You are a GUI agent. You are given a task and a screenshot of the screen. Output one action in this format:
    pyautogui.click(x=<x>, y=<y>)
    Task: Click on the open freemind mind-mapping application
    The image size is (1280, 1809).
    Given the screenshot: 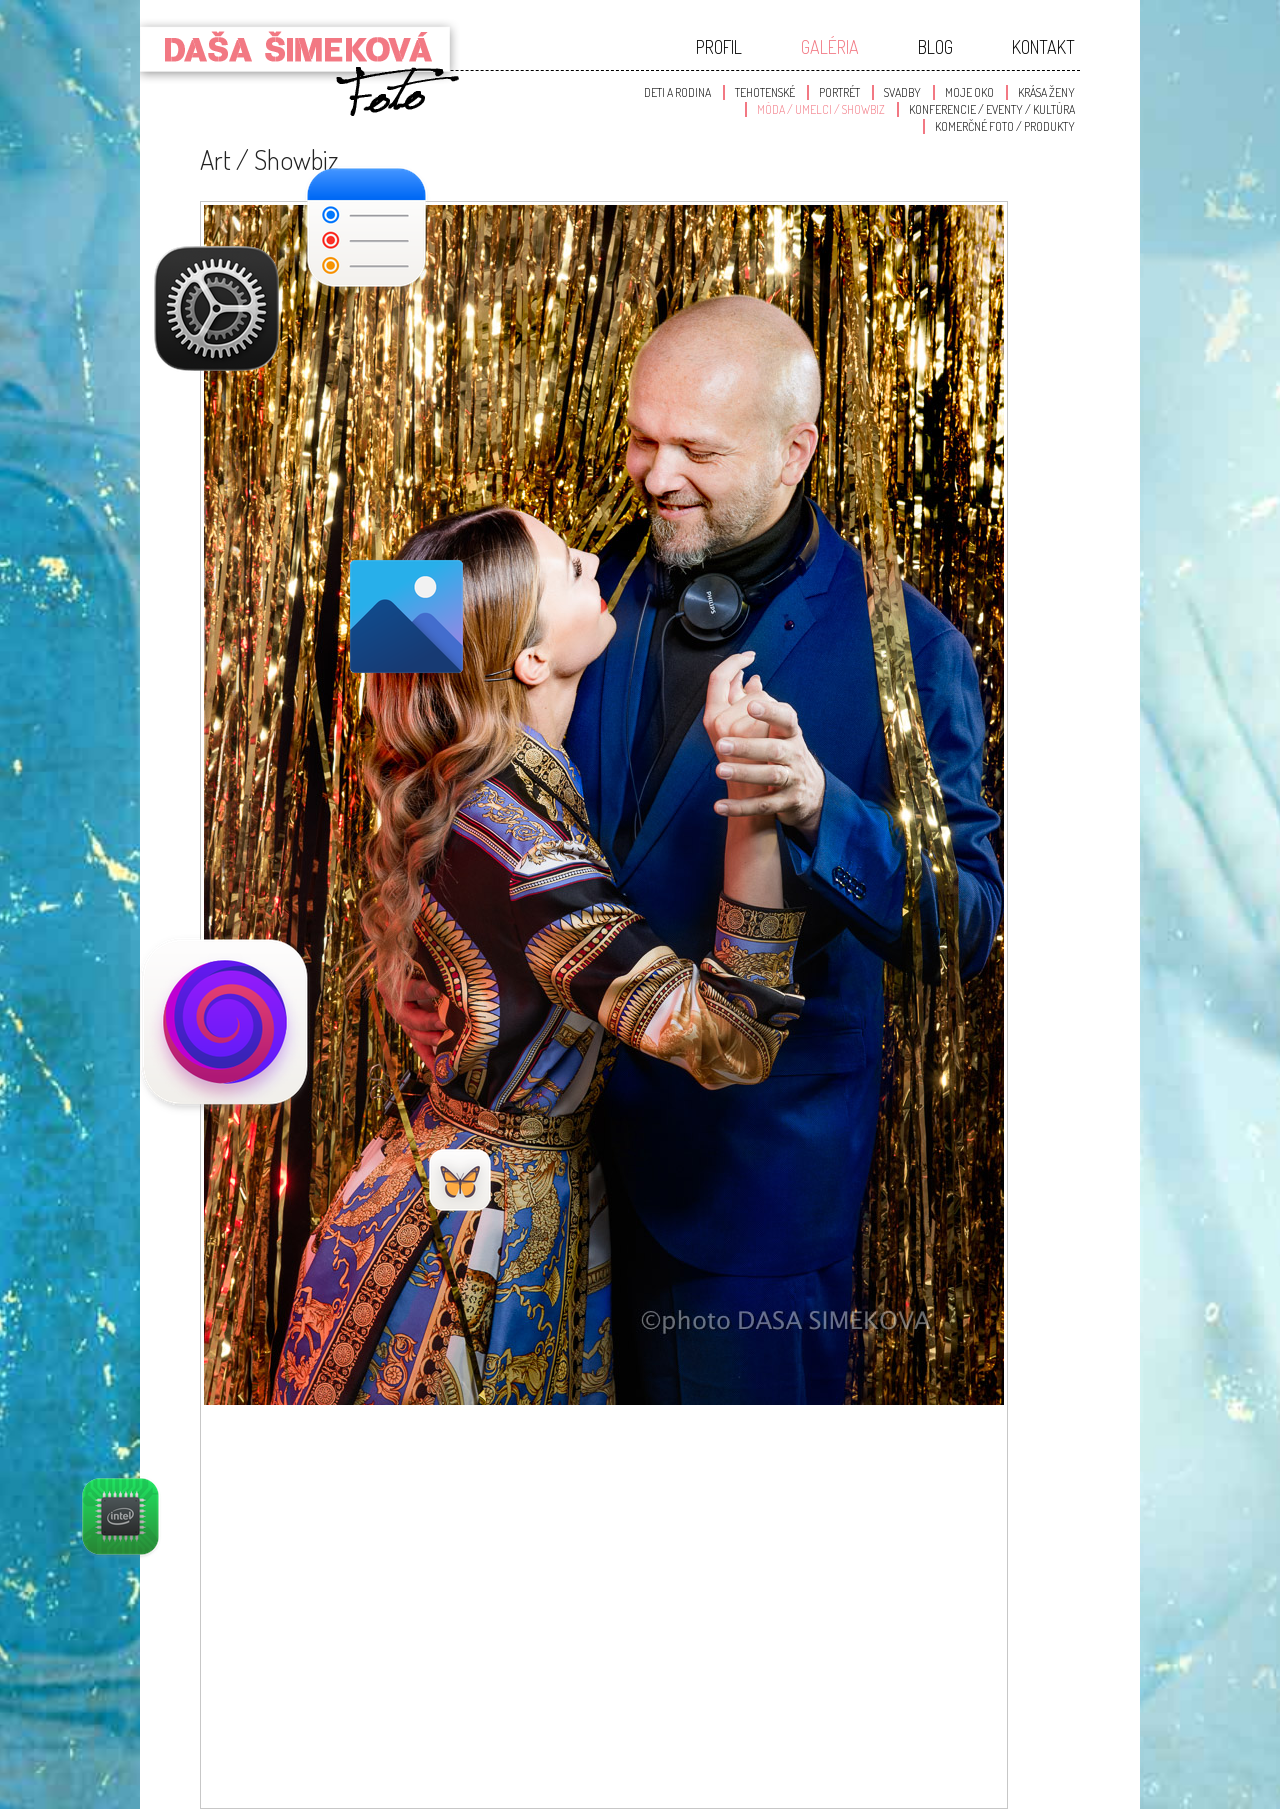 What is the action you would take?
    pyautogui.click(x=460, y=1180)
    